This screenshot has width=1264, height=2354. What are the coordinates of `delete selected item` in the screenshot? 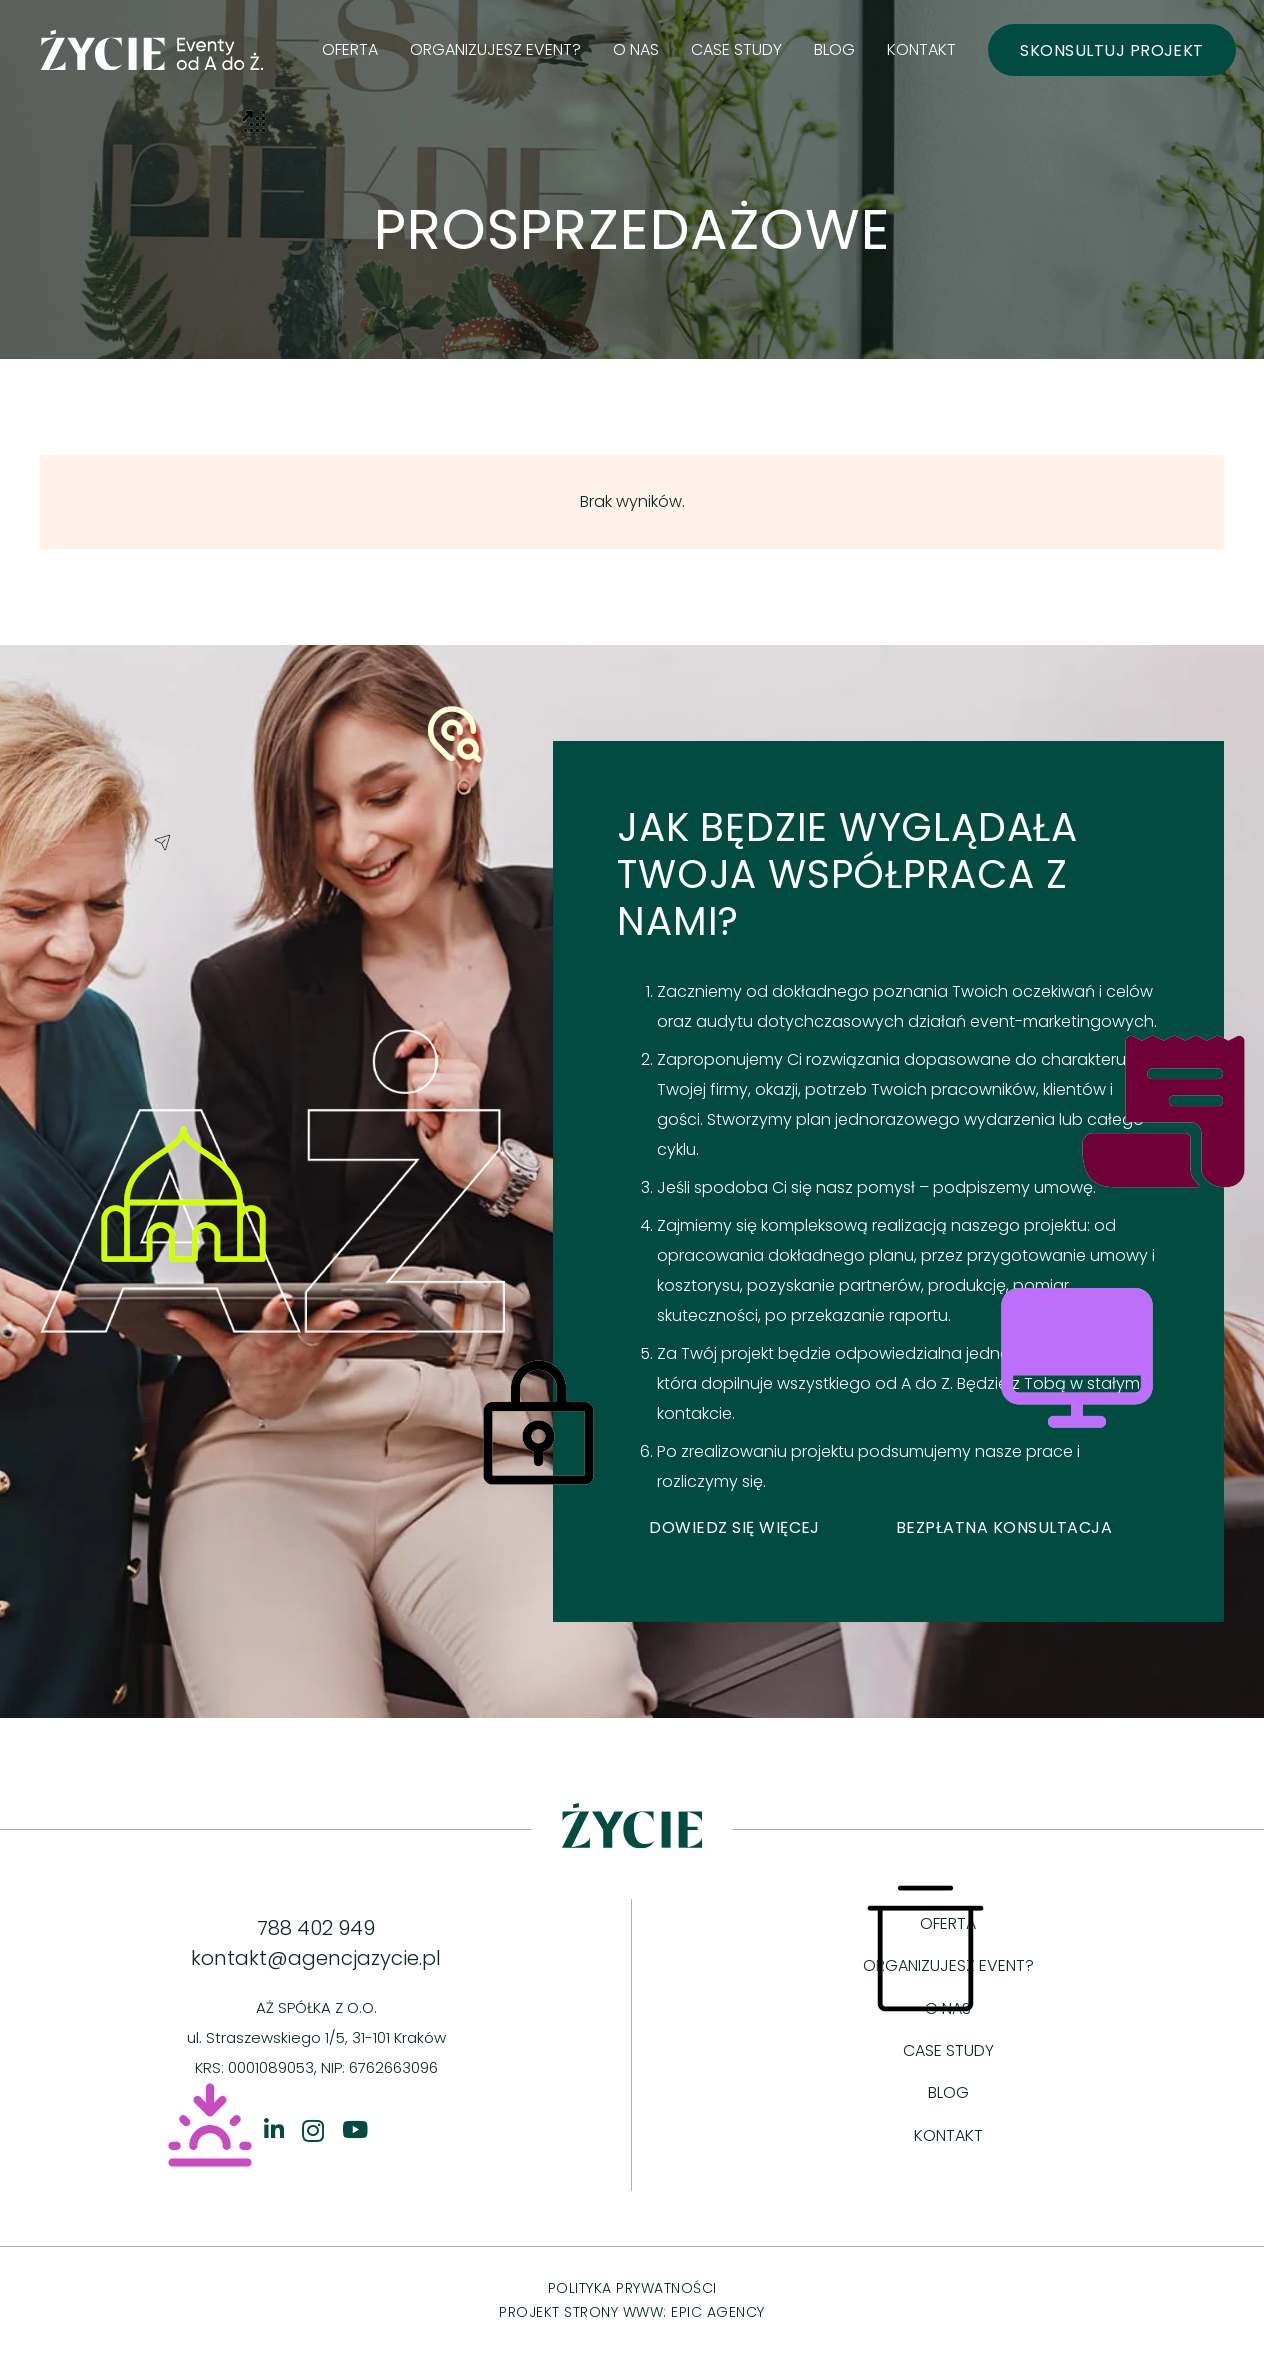 It's located at (925, 1953).